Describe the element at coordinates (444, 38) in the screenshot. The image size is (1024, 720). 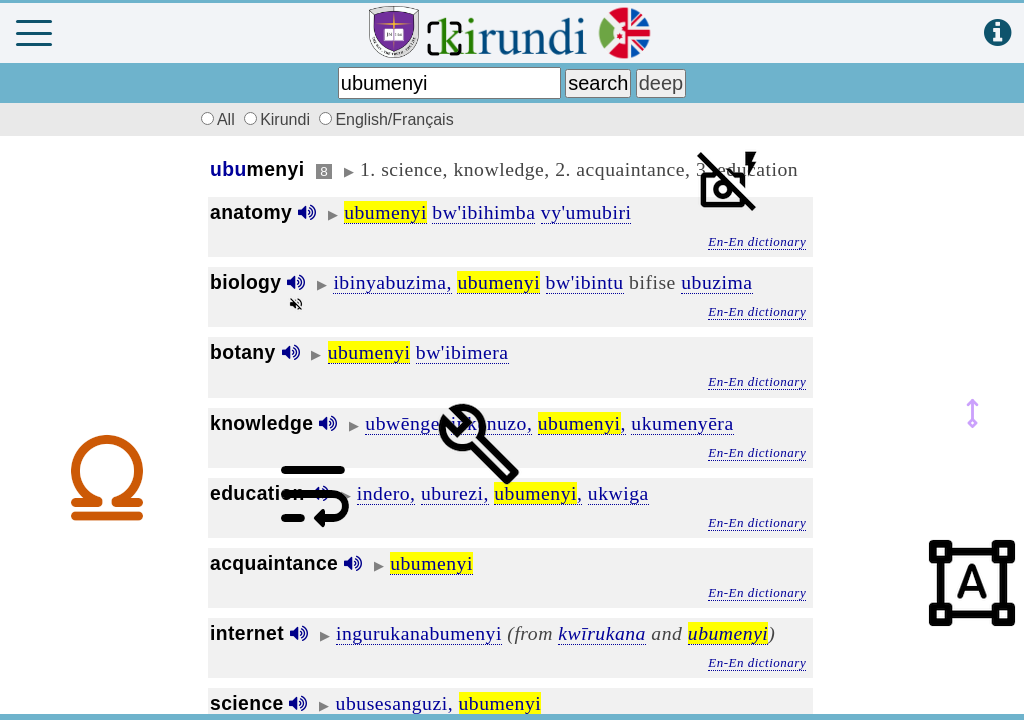
I see `expand to full screen mode` at that location.